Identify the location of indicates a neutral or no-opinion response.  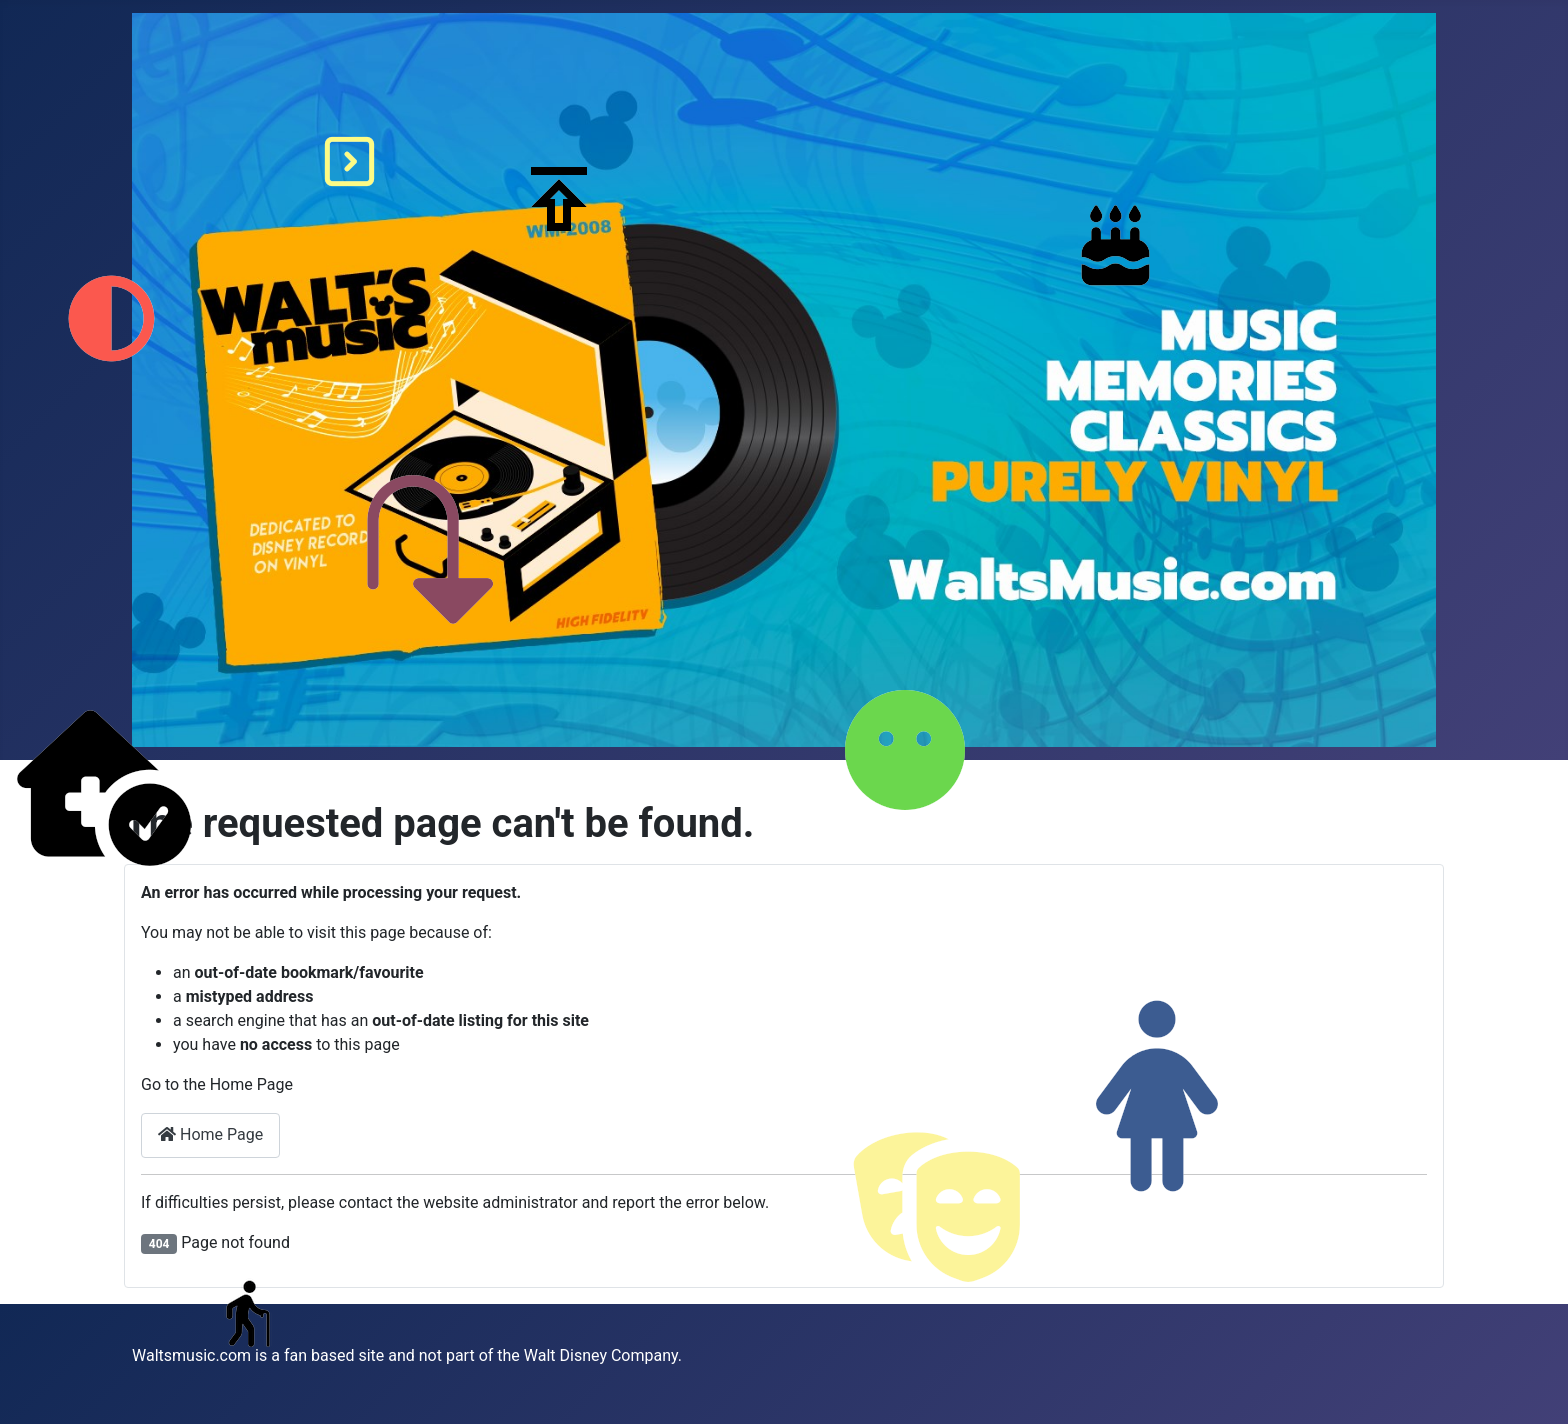
(905, 750).